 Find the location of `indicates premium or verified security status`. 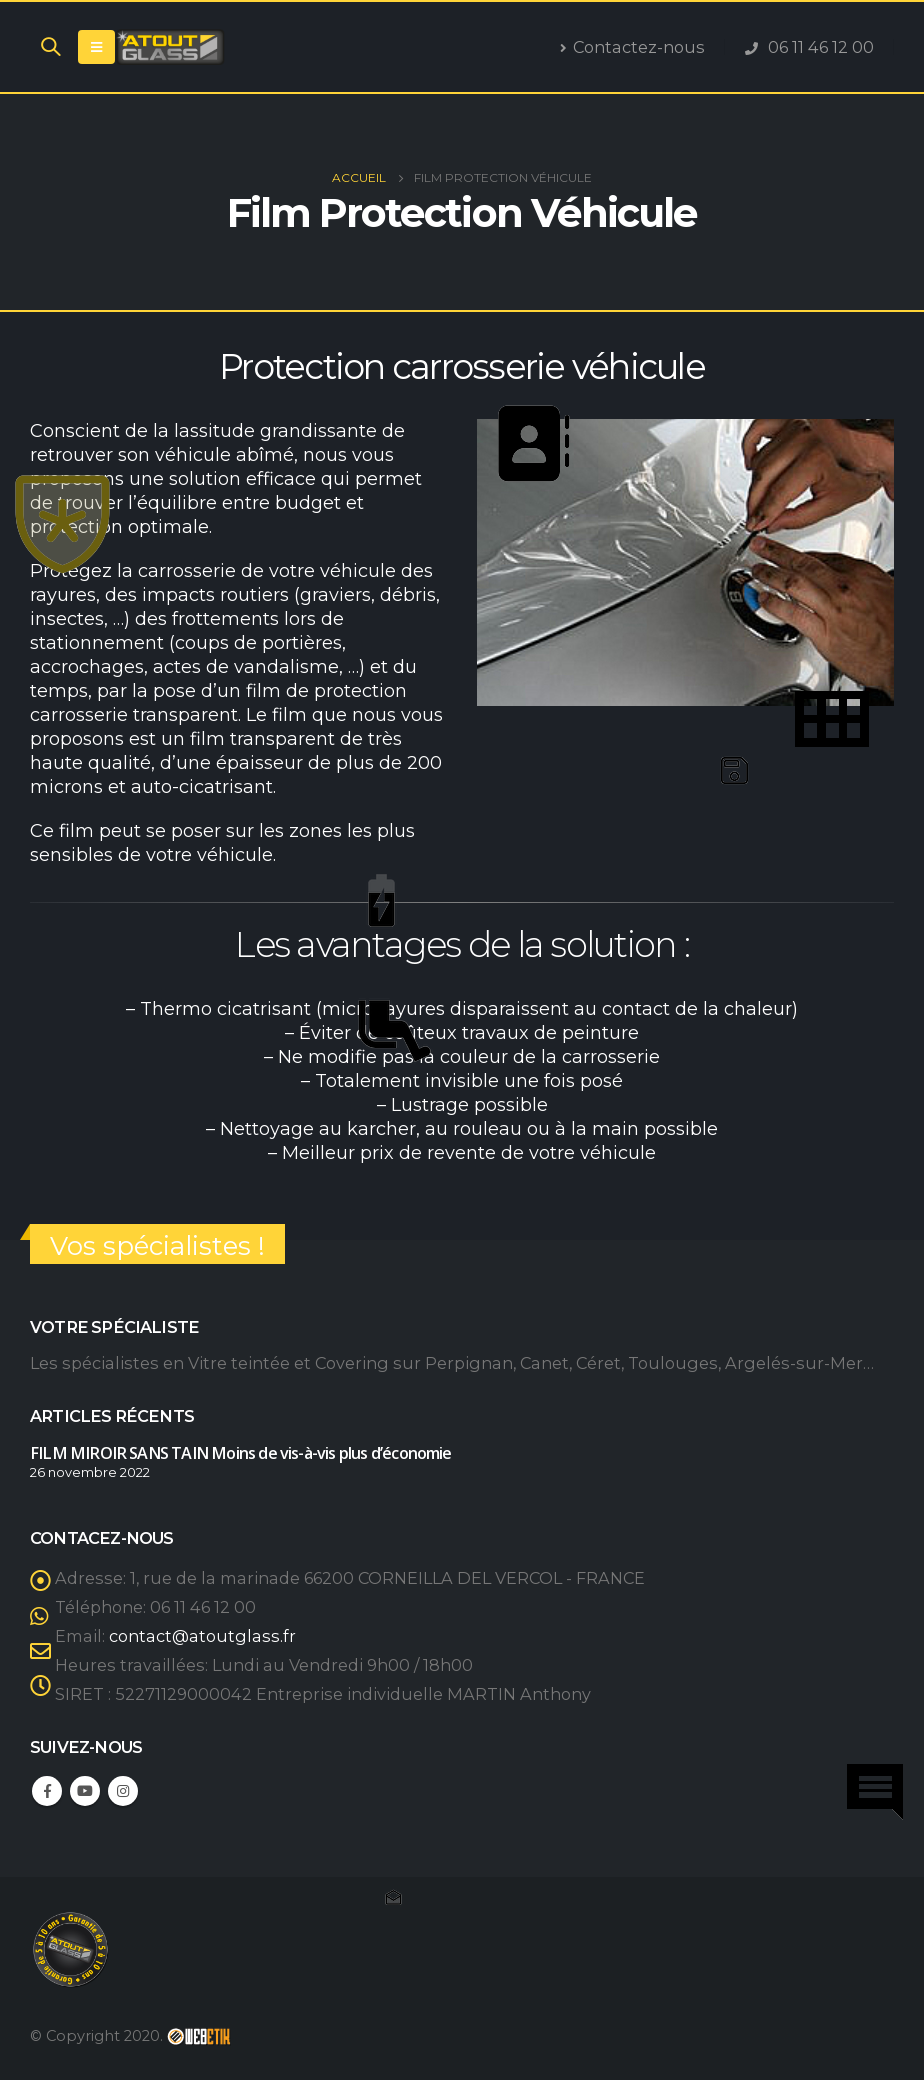

indicates premium or verified security status is located at coordinates (62, 518).